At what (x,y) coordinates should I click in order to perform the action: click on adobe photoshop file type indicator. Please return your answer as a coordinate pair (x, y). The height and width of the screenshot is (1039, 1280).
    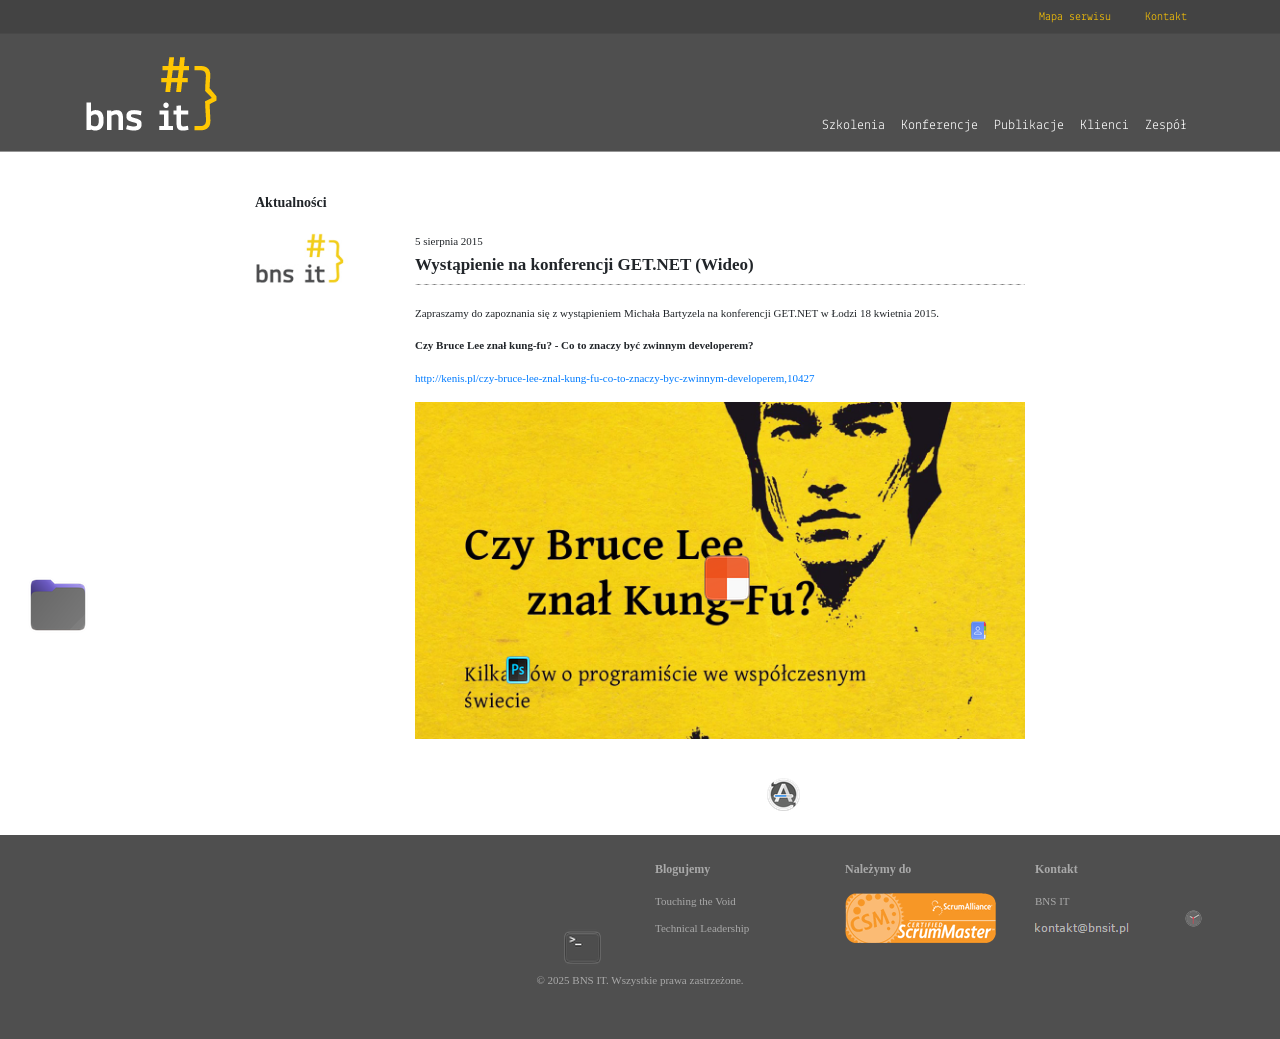
    Looking at the image, I should click on (518, 670).